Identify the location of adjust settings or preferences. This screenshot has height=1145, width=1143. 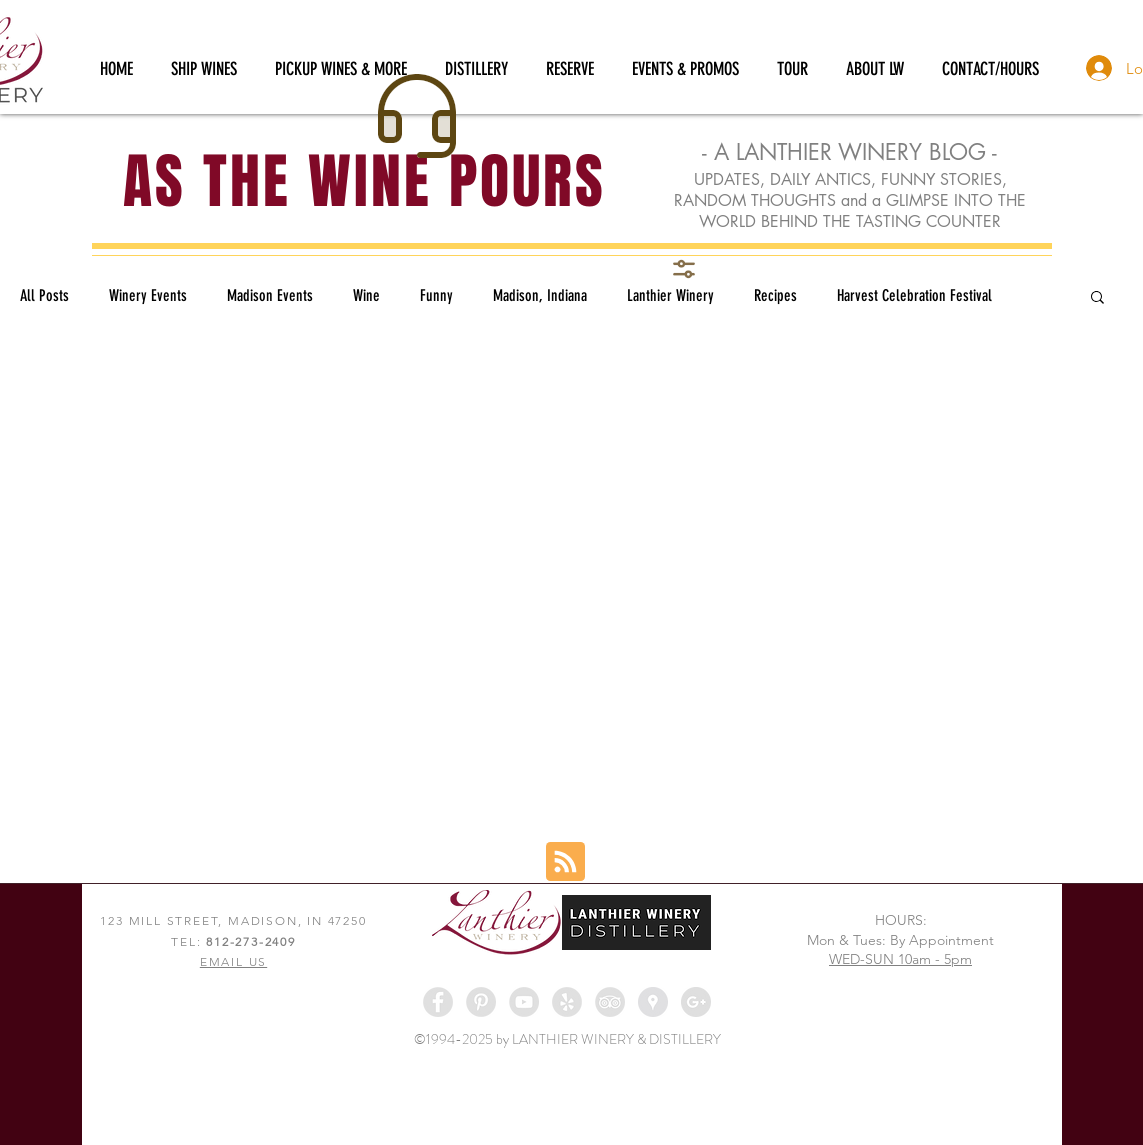
(684, 269).